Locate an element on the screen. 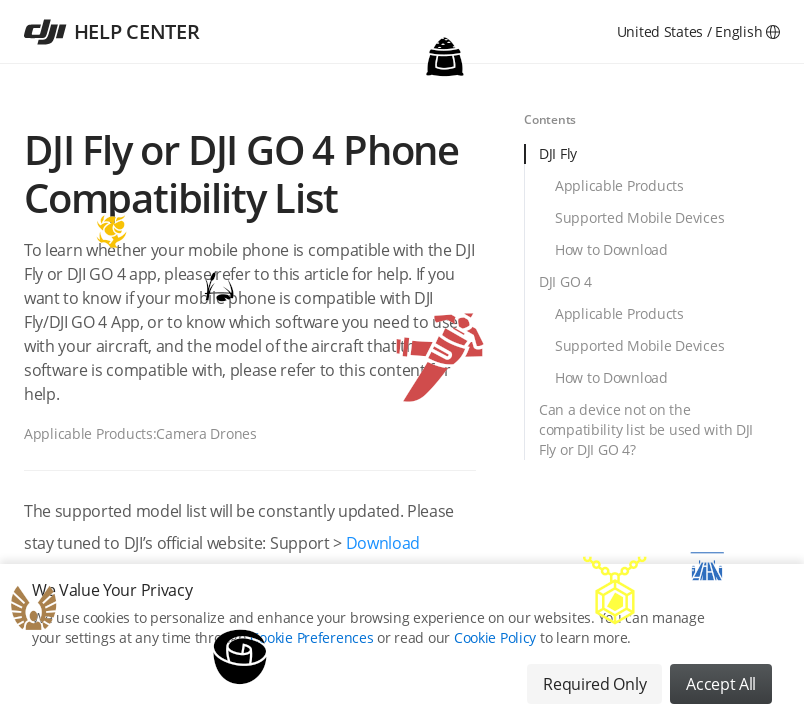 The height and width of the screenshot is (720, 804). indicates a blooming or growth animation effect is located at coordinates (239, 656).